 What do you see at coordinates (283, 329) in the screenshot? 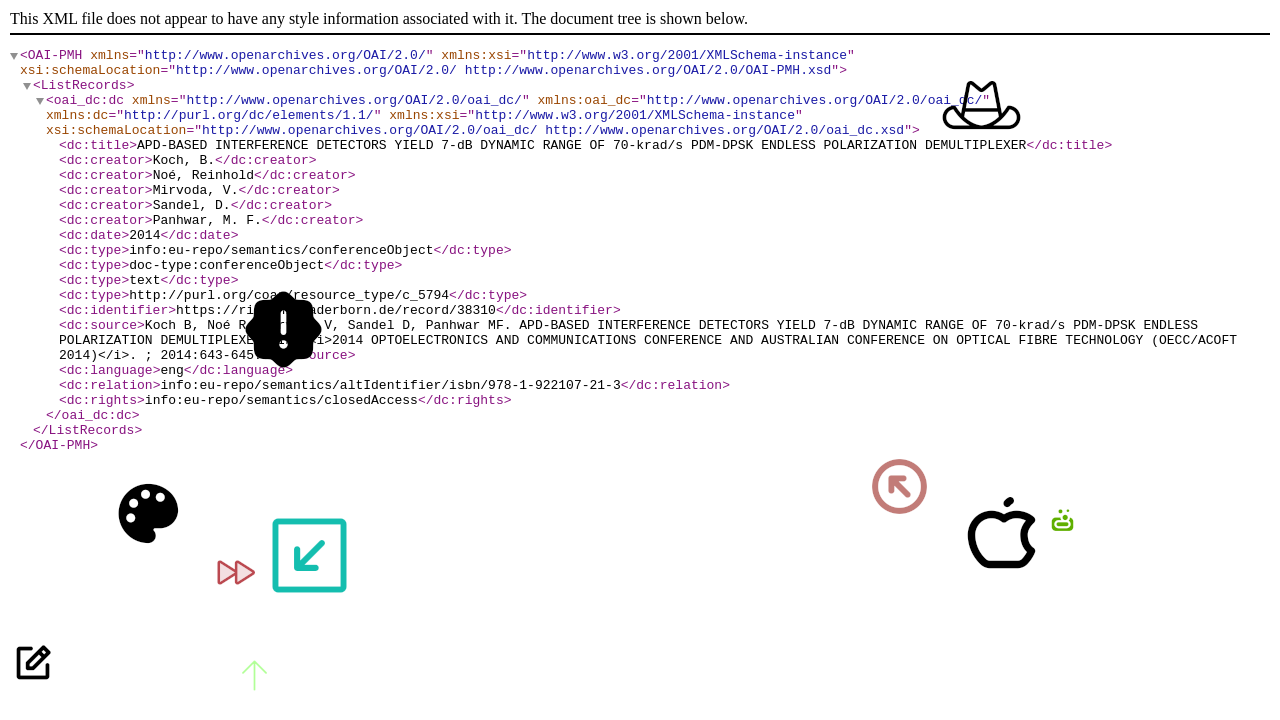
I see `indicates a warning or important alert` at bounding box center [283, 329].